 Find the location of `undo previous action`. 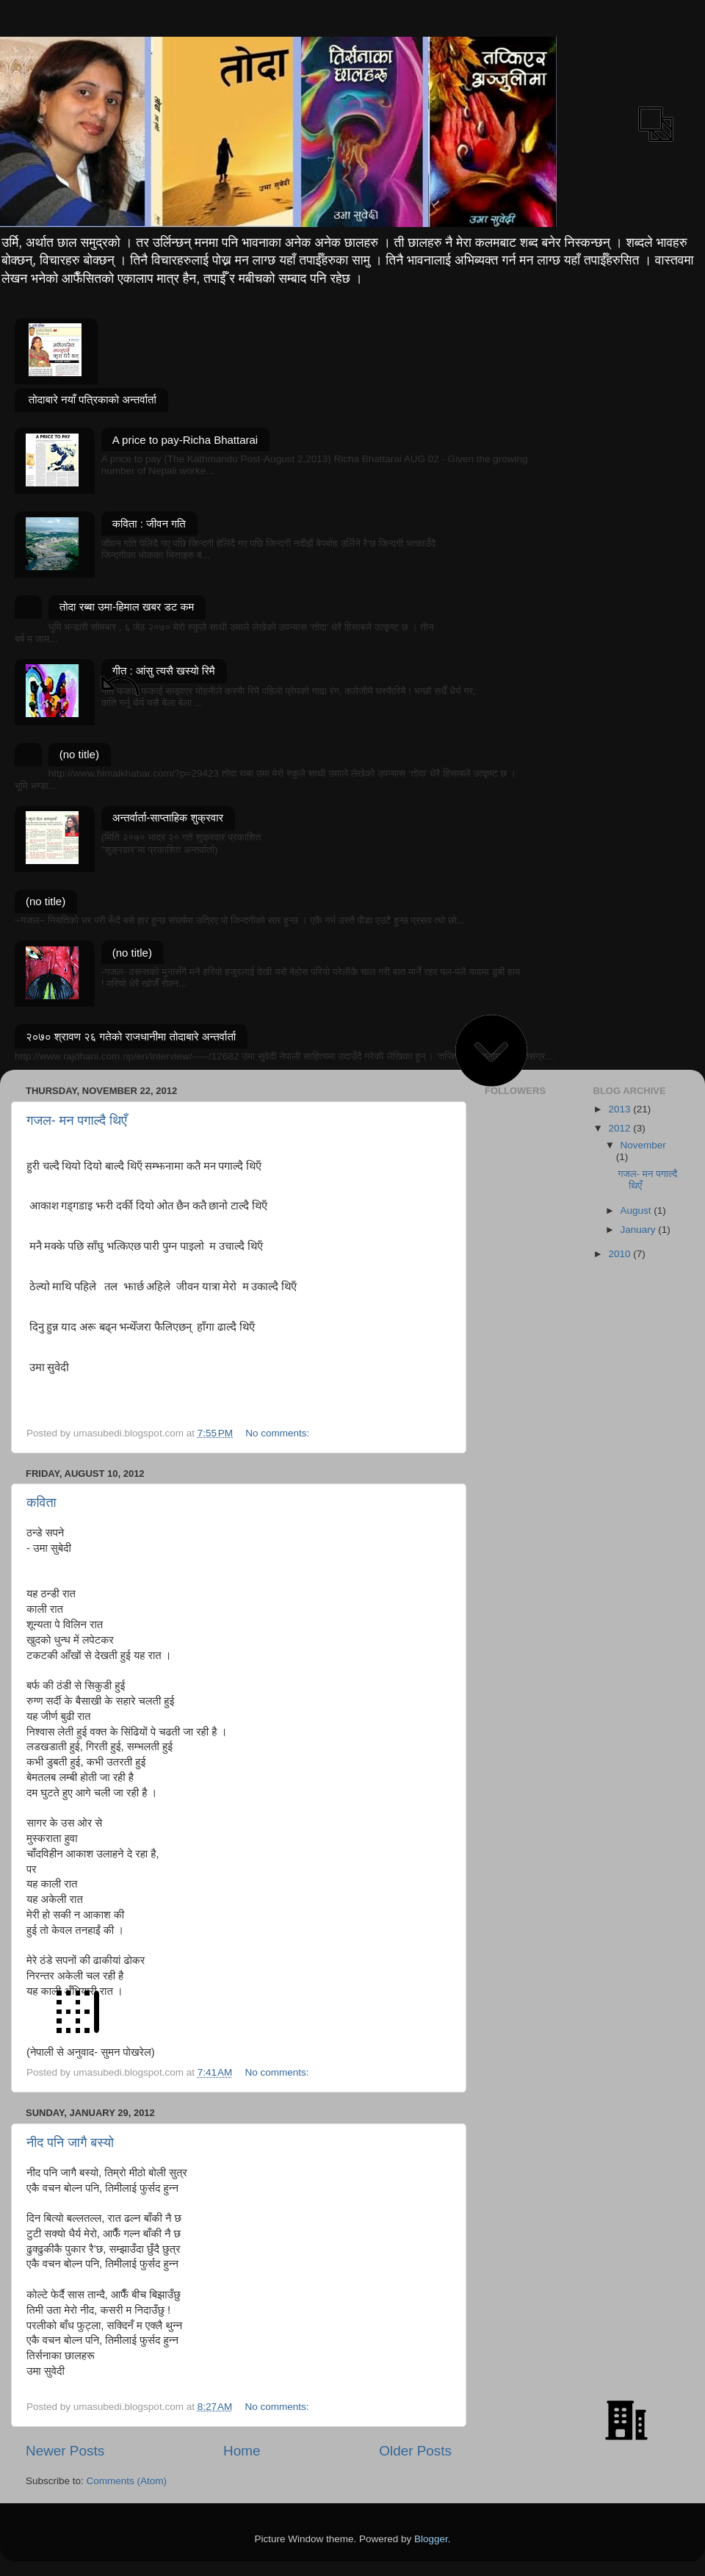

undo previous action is located at coordinates (120, 684).